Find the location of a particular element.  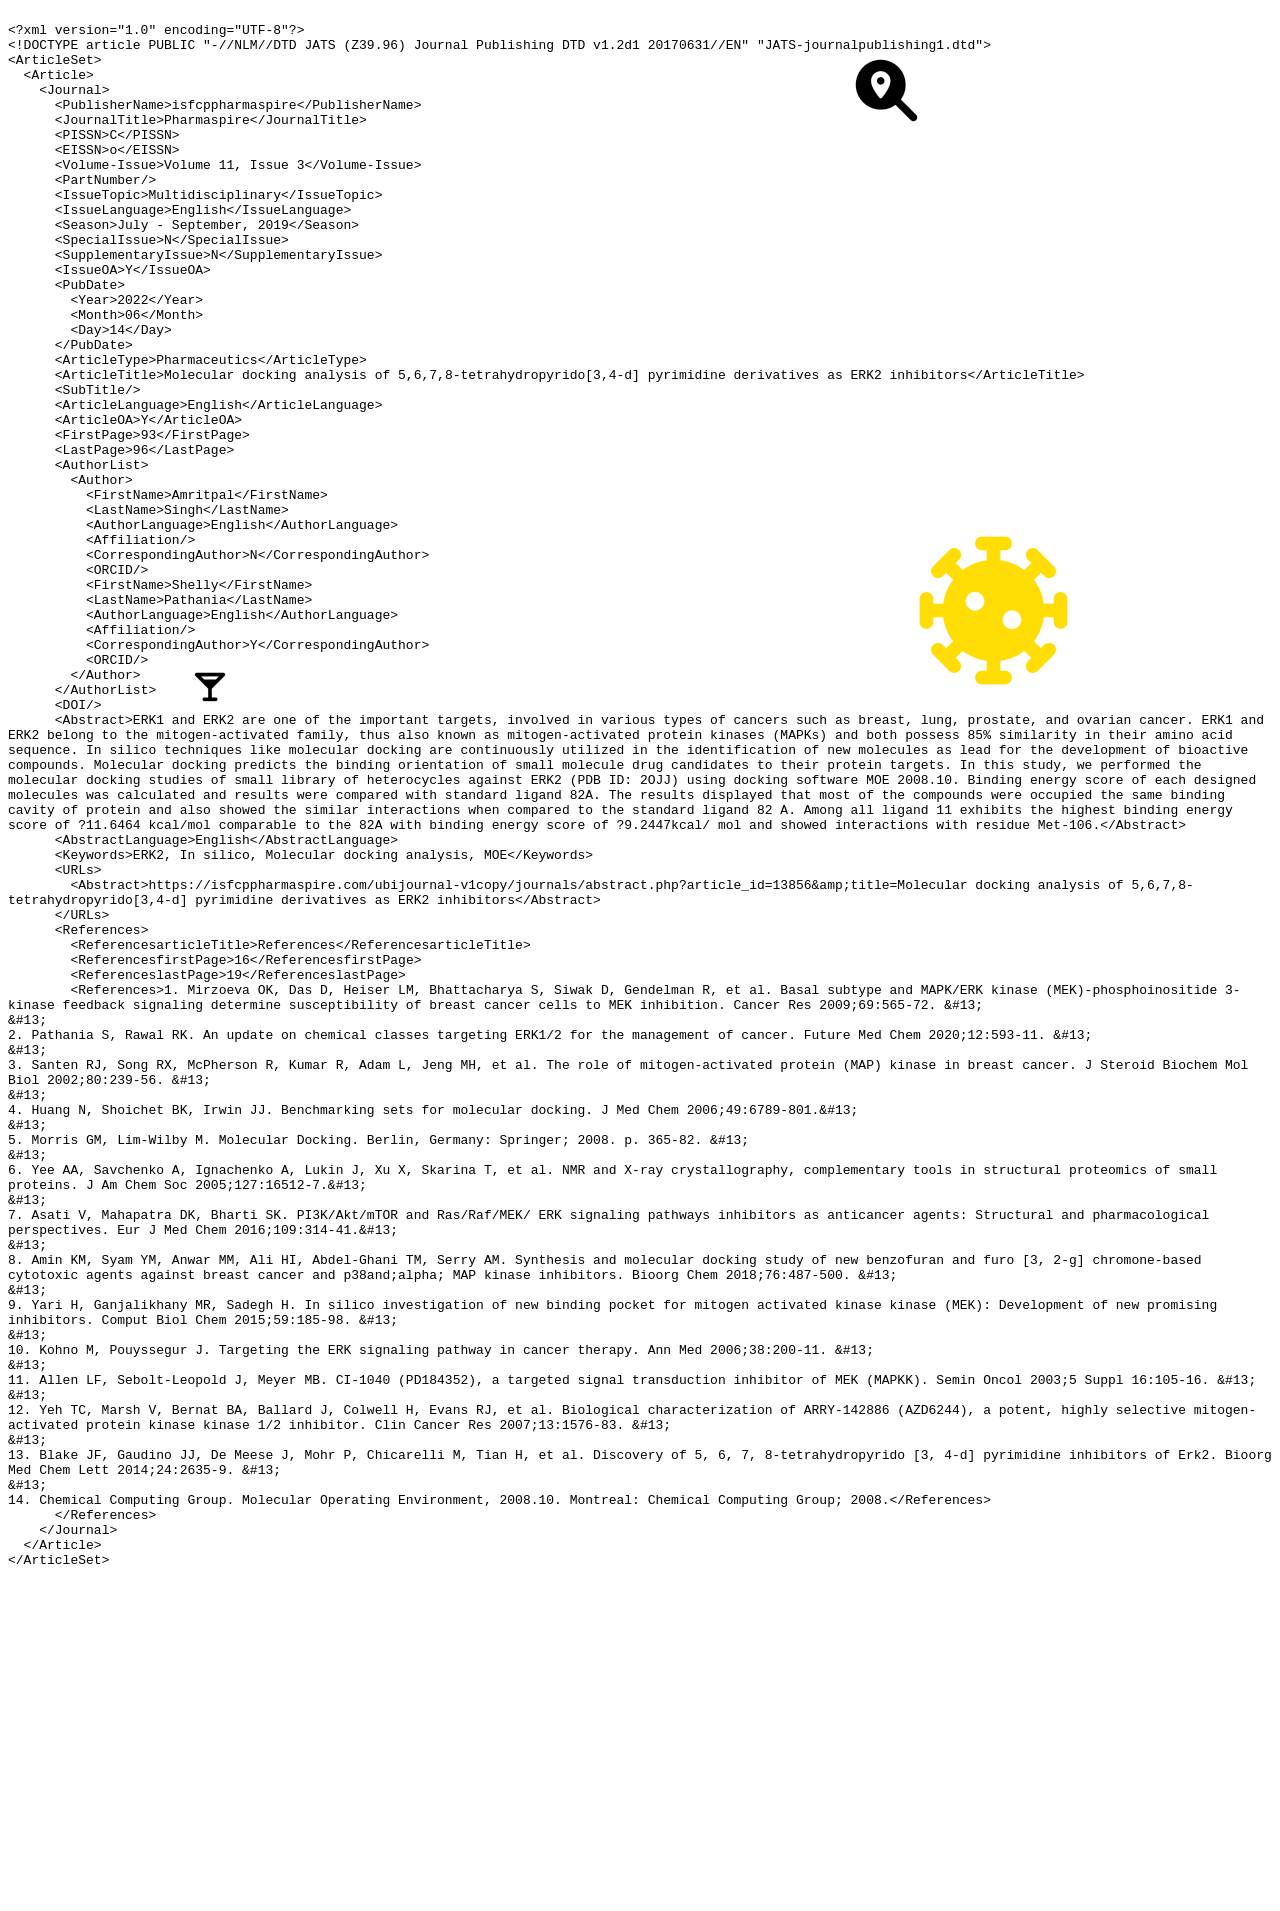

view bar or cocktail menu is located at coordinates (210, 686).